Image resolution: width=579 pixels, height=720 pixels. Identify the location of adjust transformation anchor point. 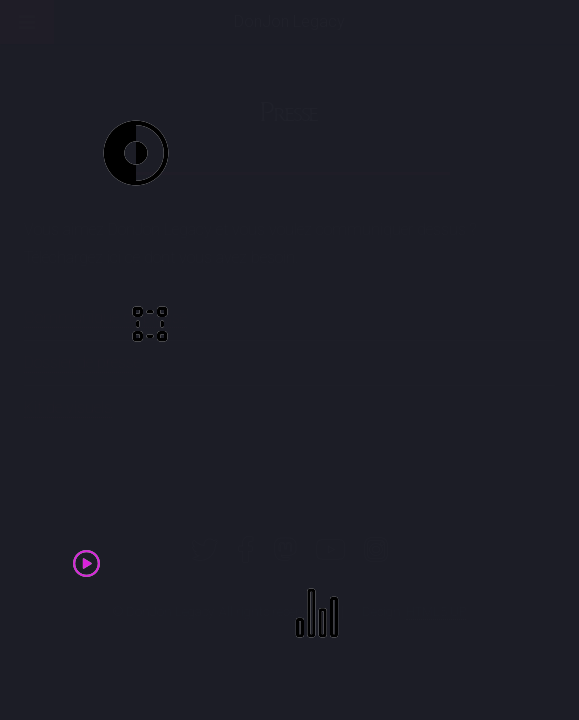
(150, 324).